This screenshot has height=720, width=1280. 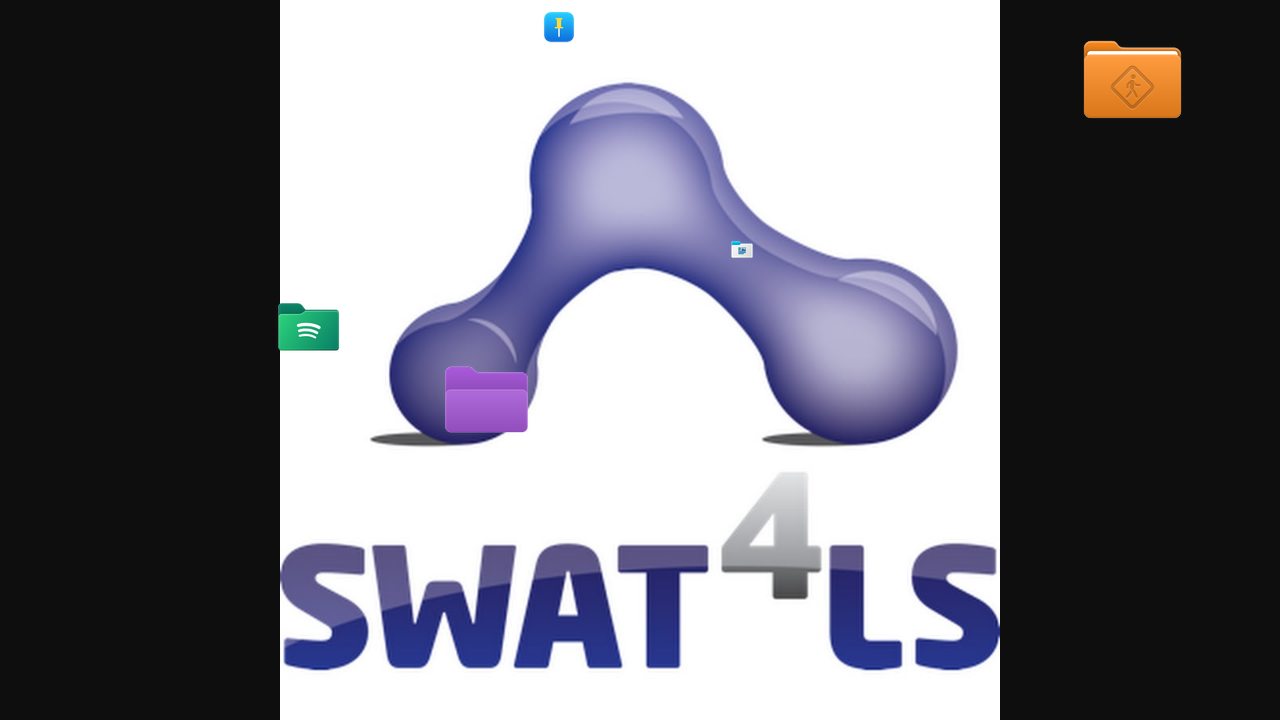 I want to click on open folder containing Spotify downloads, so click(x=308, y=328).